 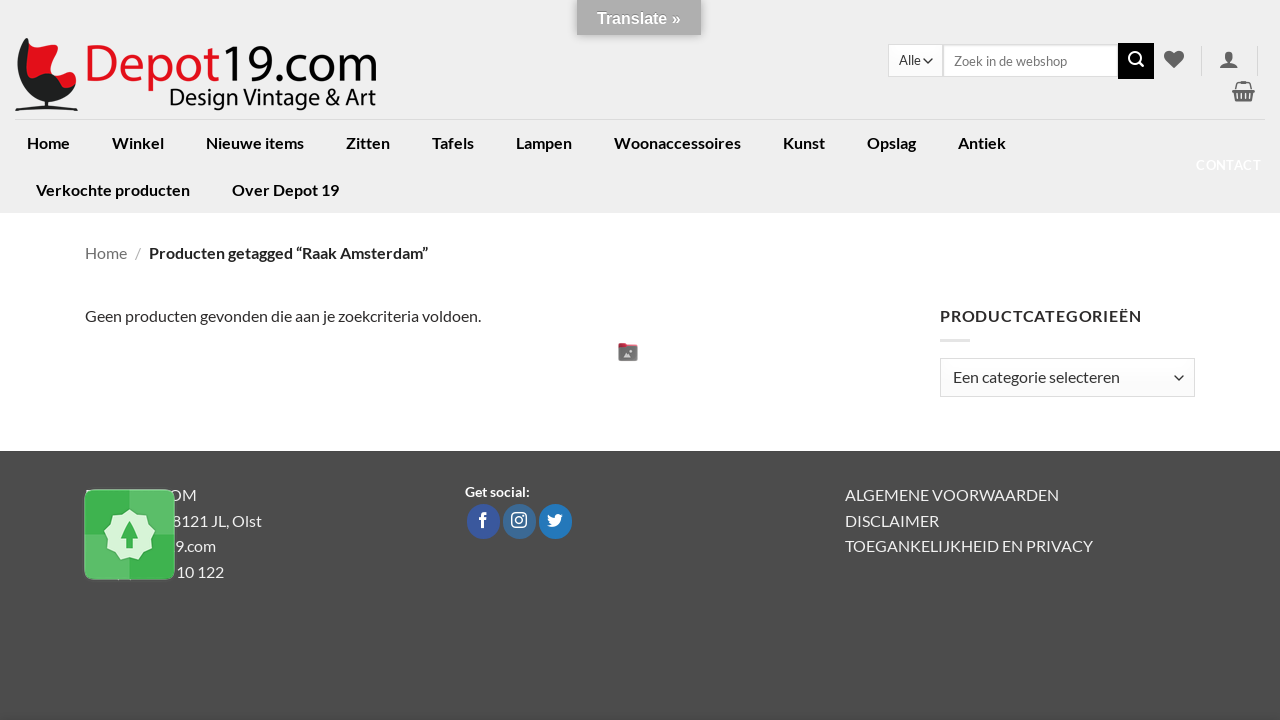 I want to click on open your pictures folder, so click(x=628, y=352).